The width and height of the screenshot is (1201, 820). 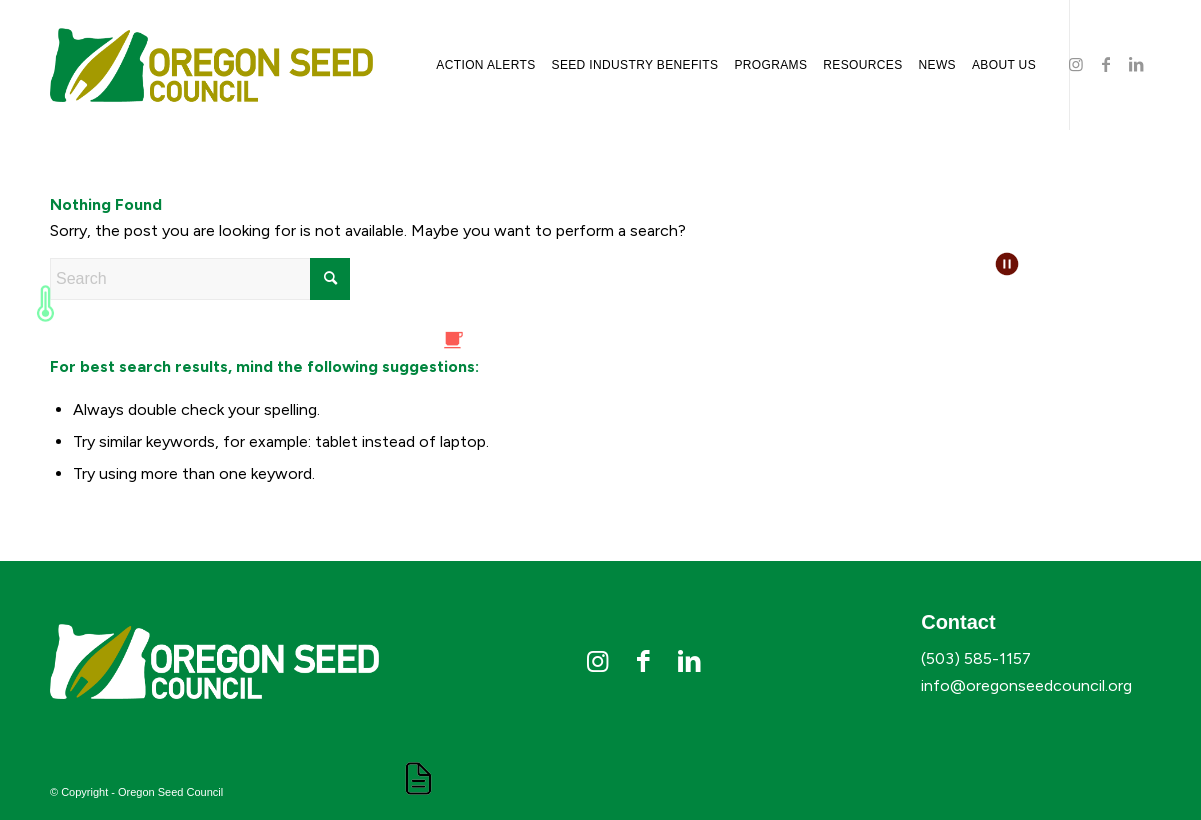 I want to click on view document details, so click(x=418, y=778).